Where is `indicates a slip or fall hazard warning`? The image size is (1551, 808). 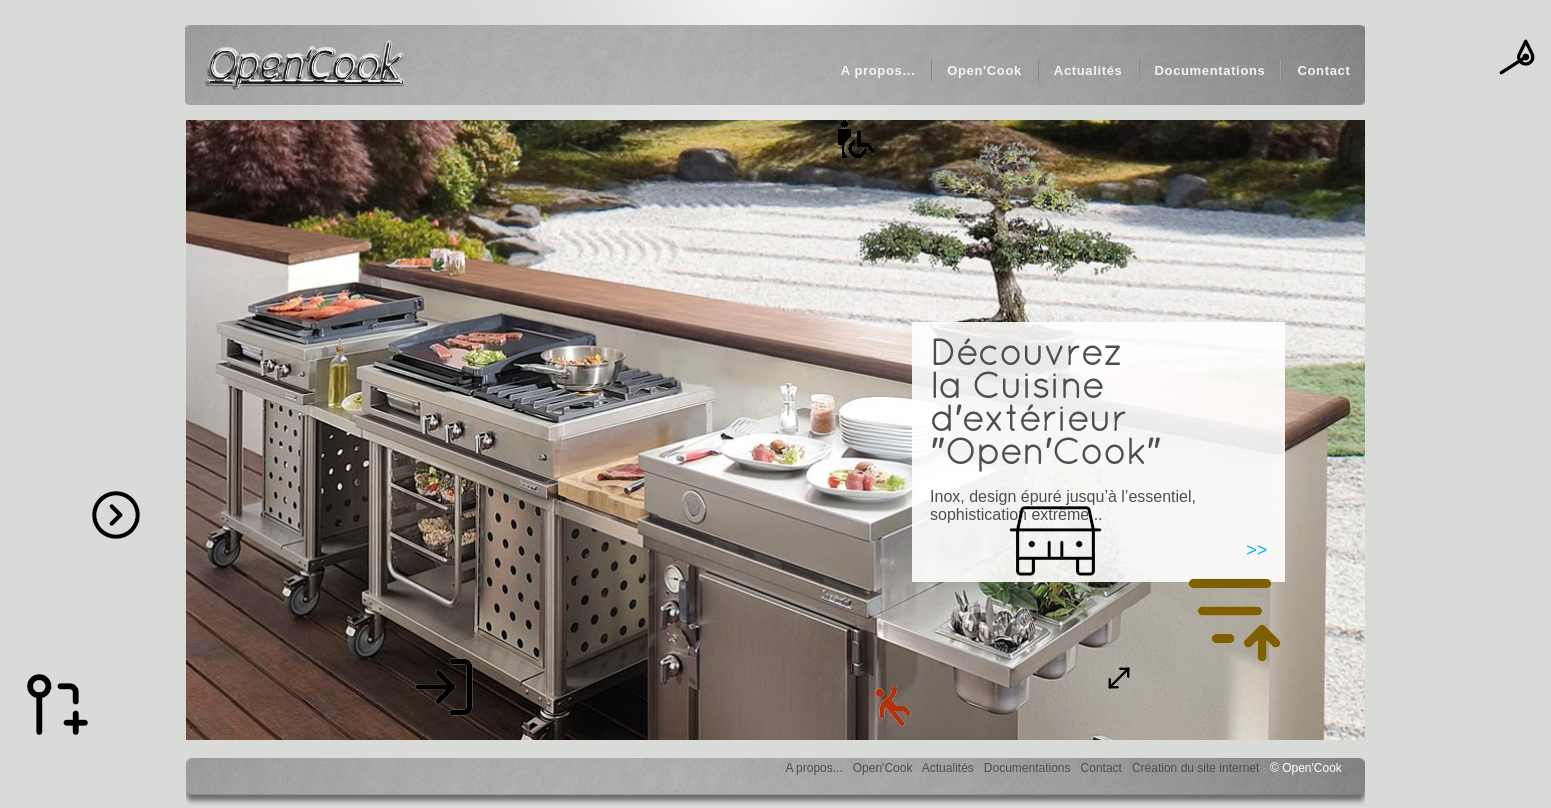 indicates a slip or fall hazard warning is located at coordinates (892, 706).